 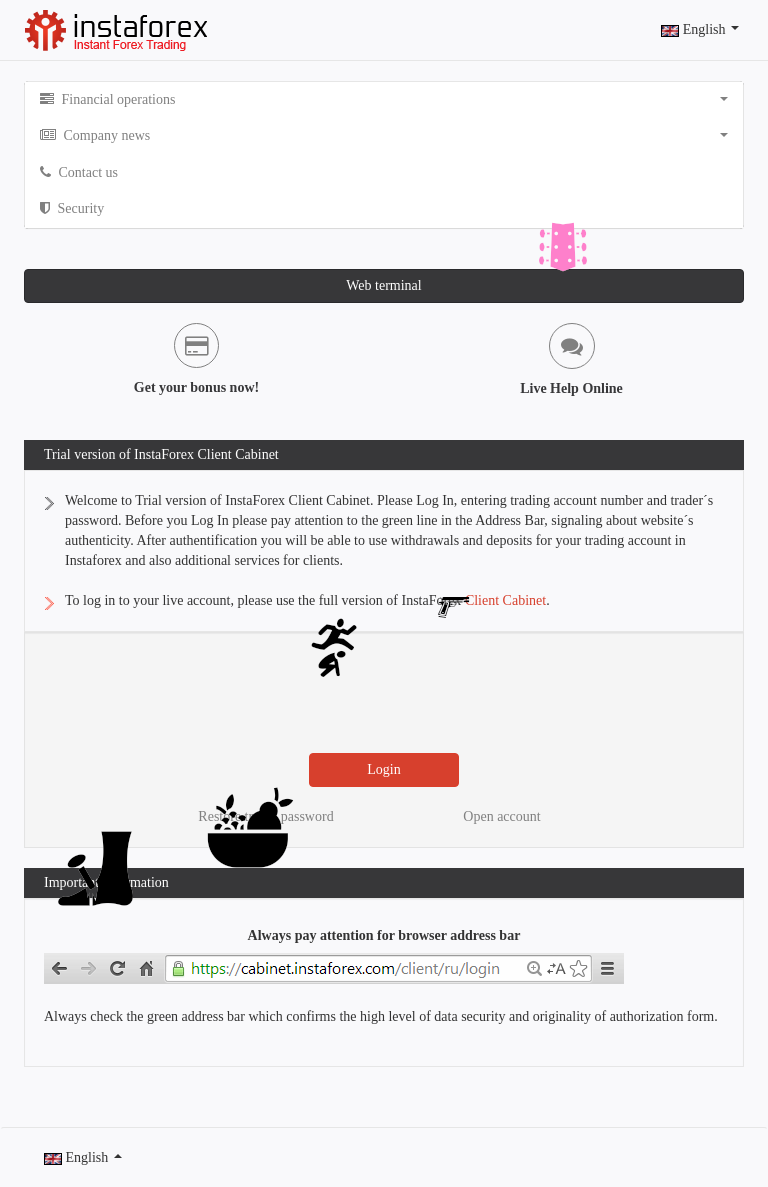 I want to click on play leapfrog mini-game, so click(x=334, y=648).